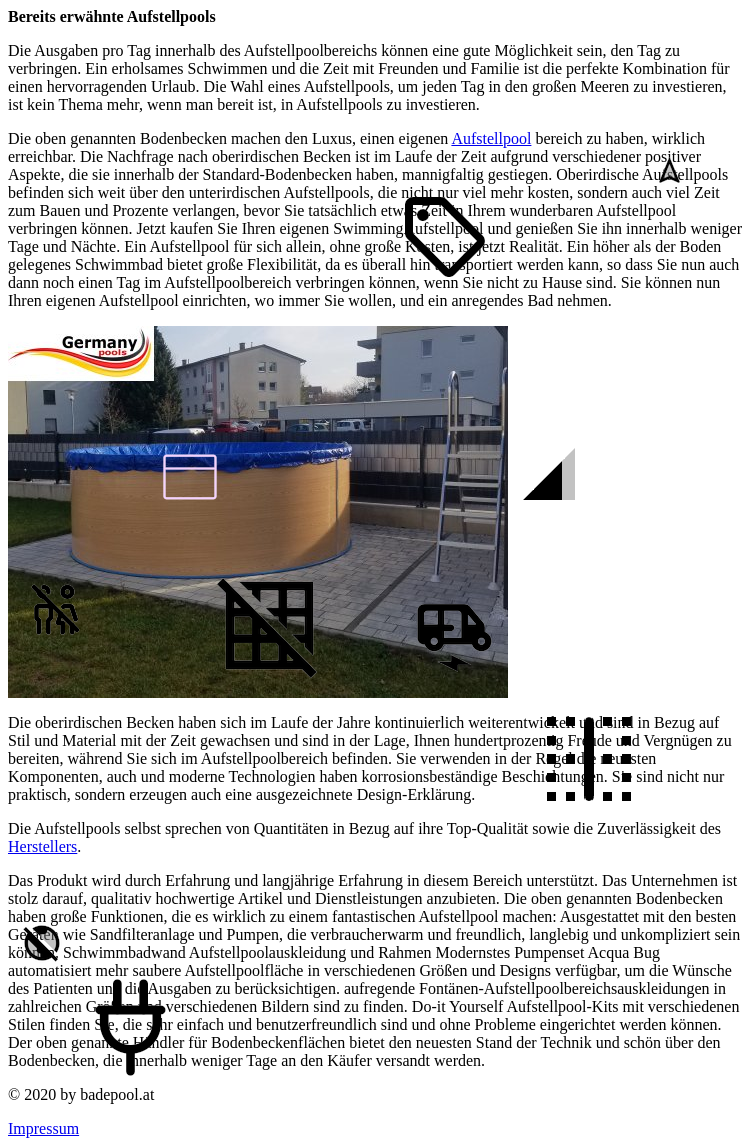 The height and width of the screenshot is (1146, 751). Describe the element at coordinates (669, 170) in the screenshot. I see `start navigation to destination` at that location.